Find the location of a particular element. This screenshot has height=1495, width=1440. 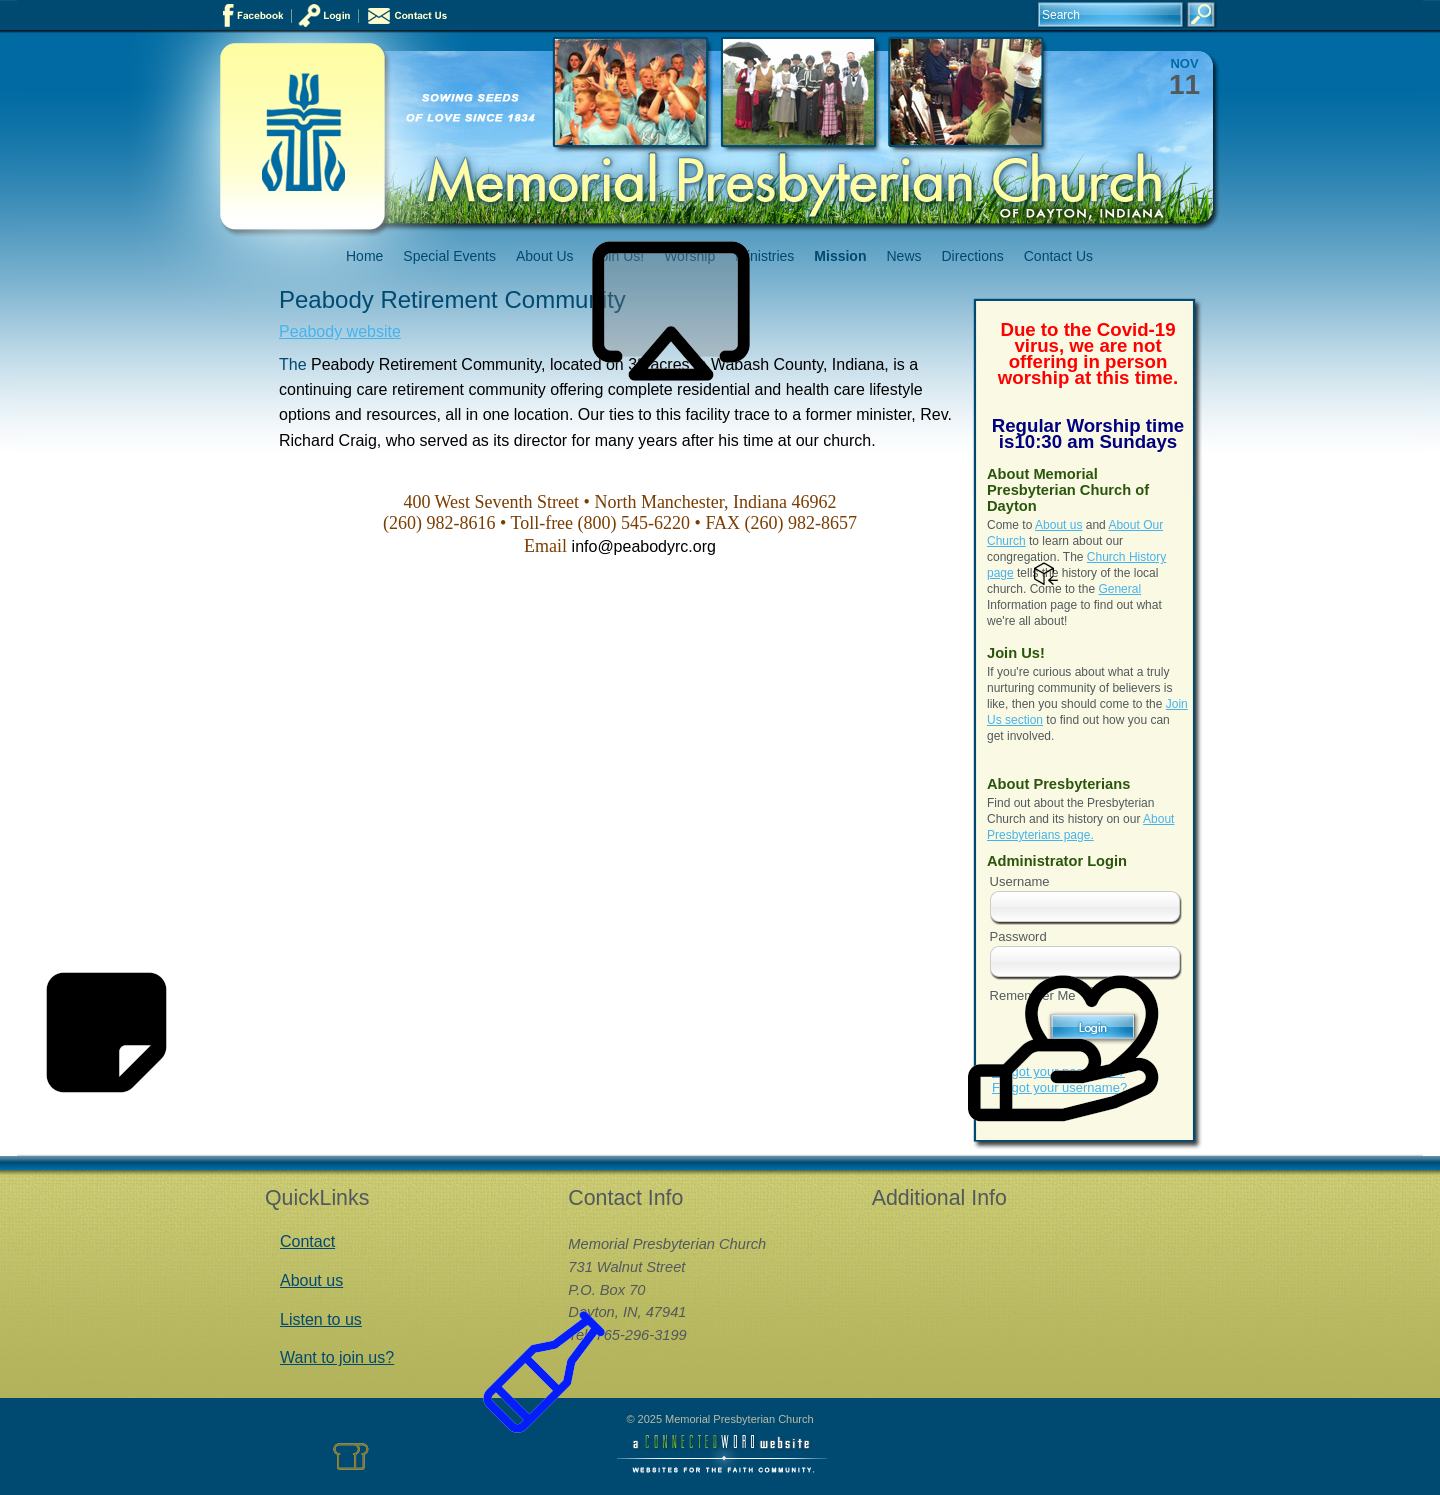

stream content to an external display is located at coordinates (671, 308).